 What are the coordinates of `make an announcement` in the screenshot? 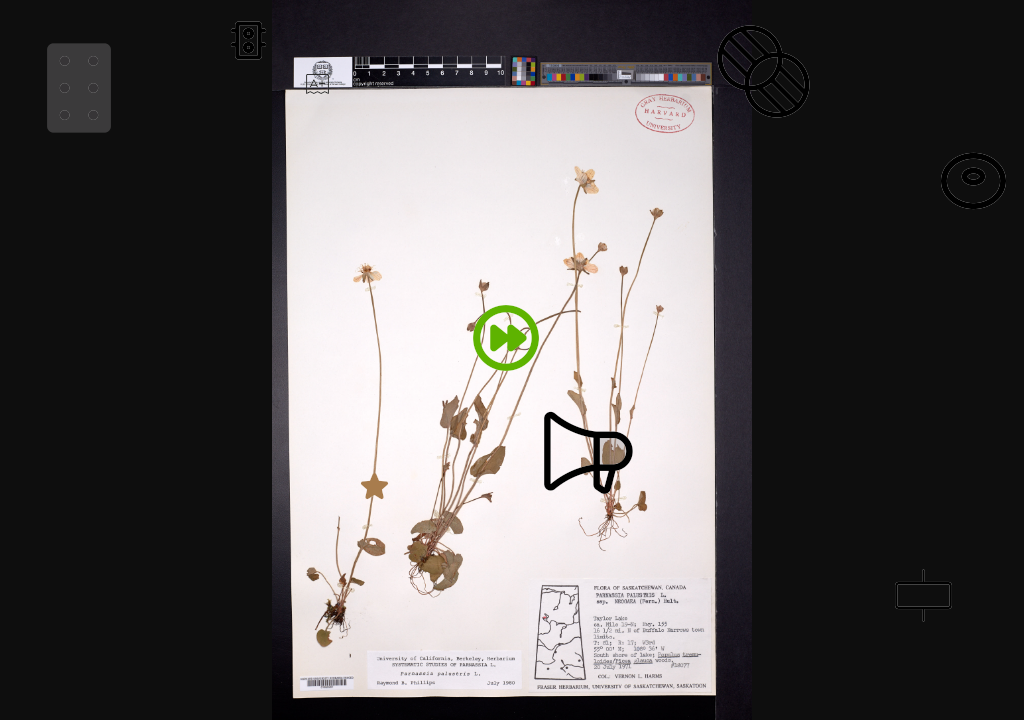 It's located at (583, 454).